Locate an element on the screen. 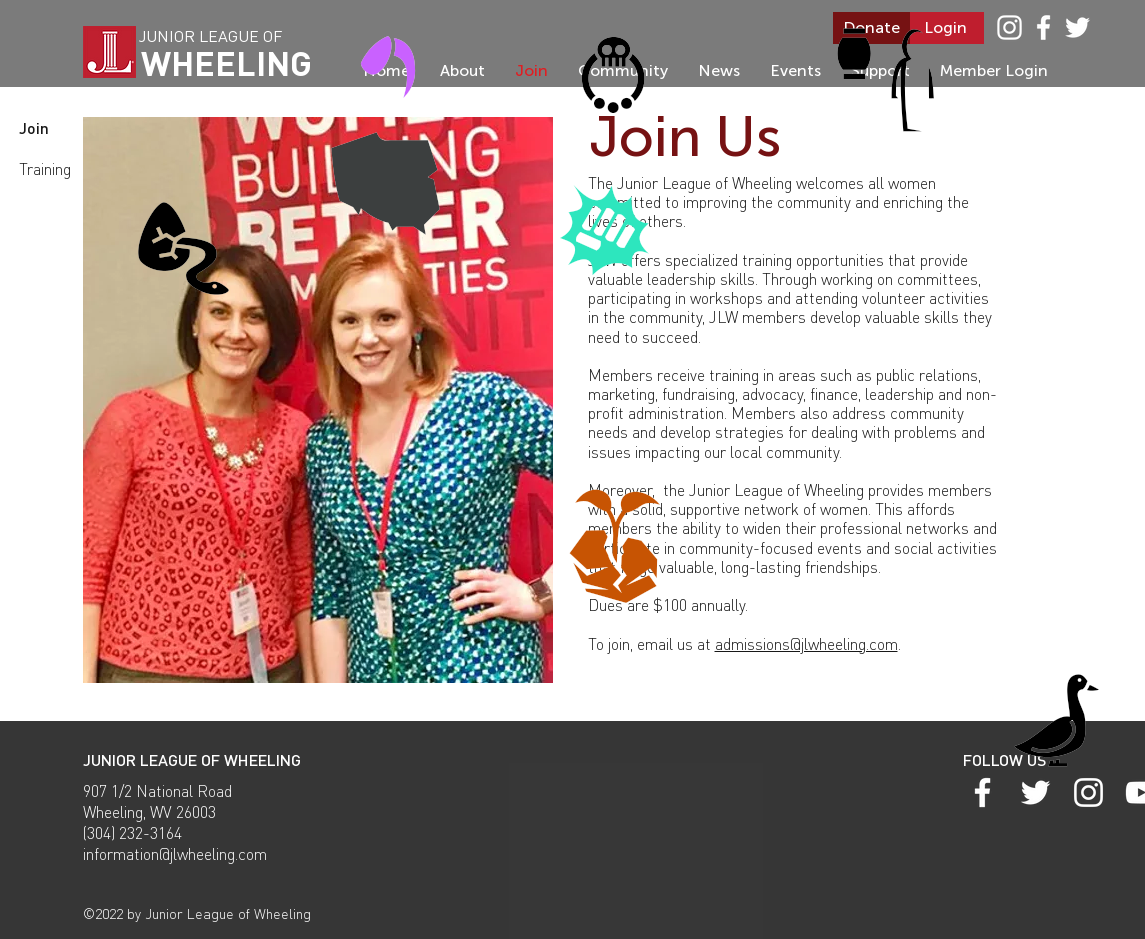 The image size is (1145, 939). plant a seed or start growing crops is located at coordinates (617, 546).